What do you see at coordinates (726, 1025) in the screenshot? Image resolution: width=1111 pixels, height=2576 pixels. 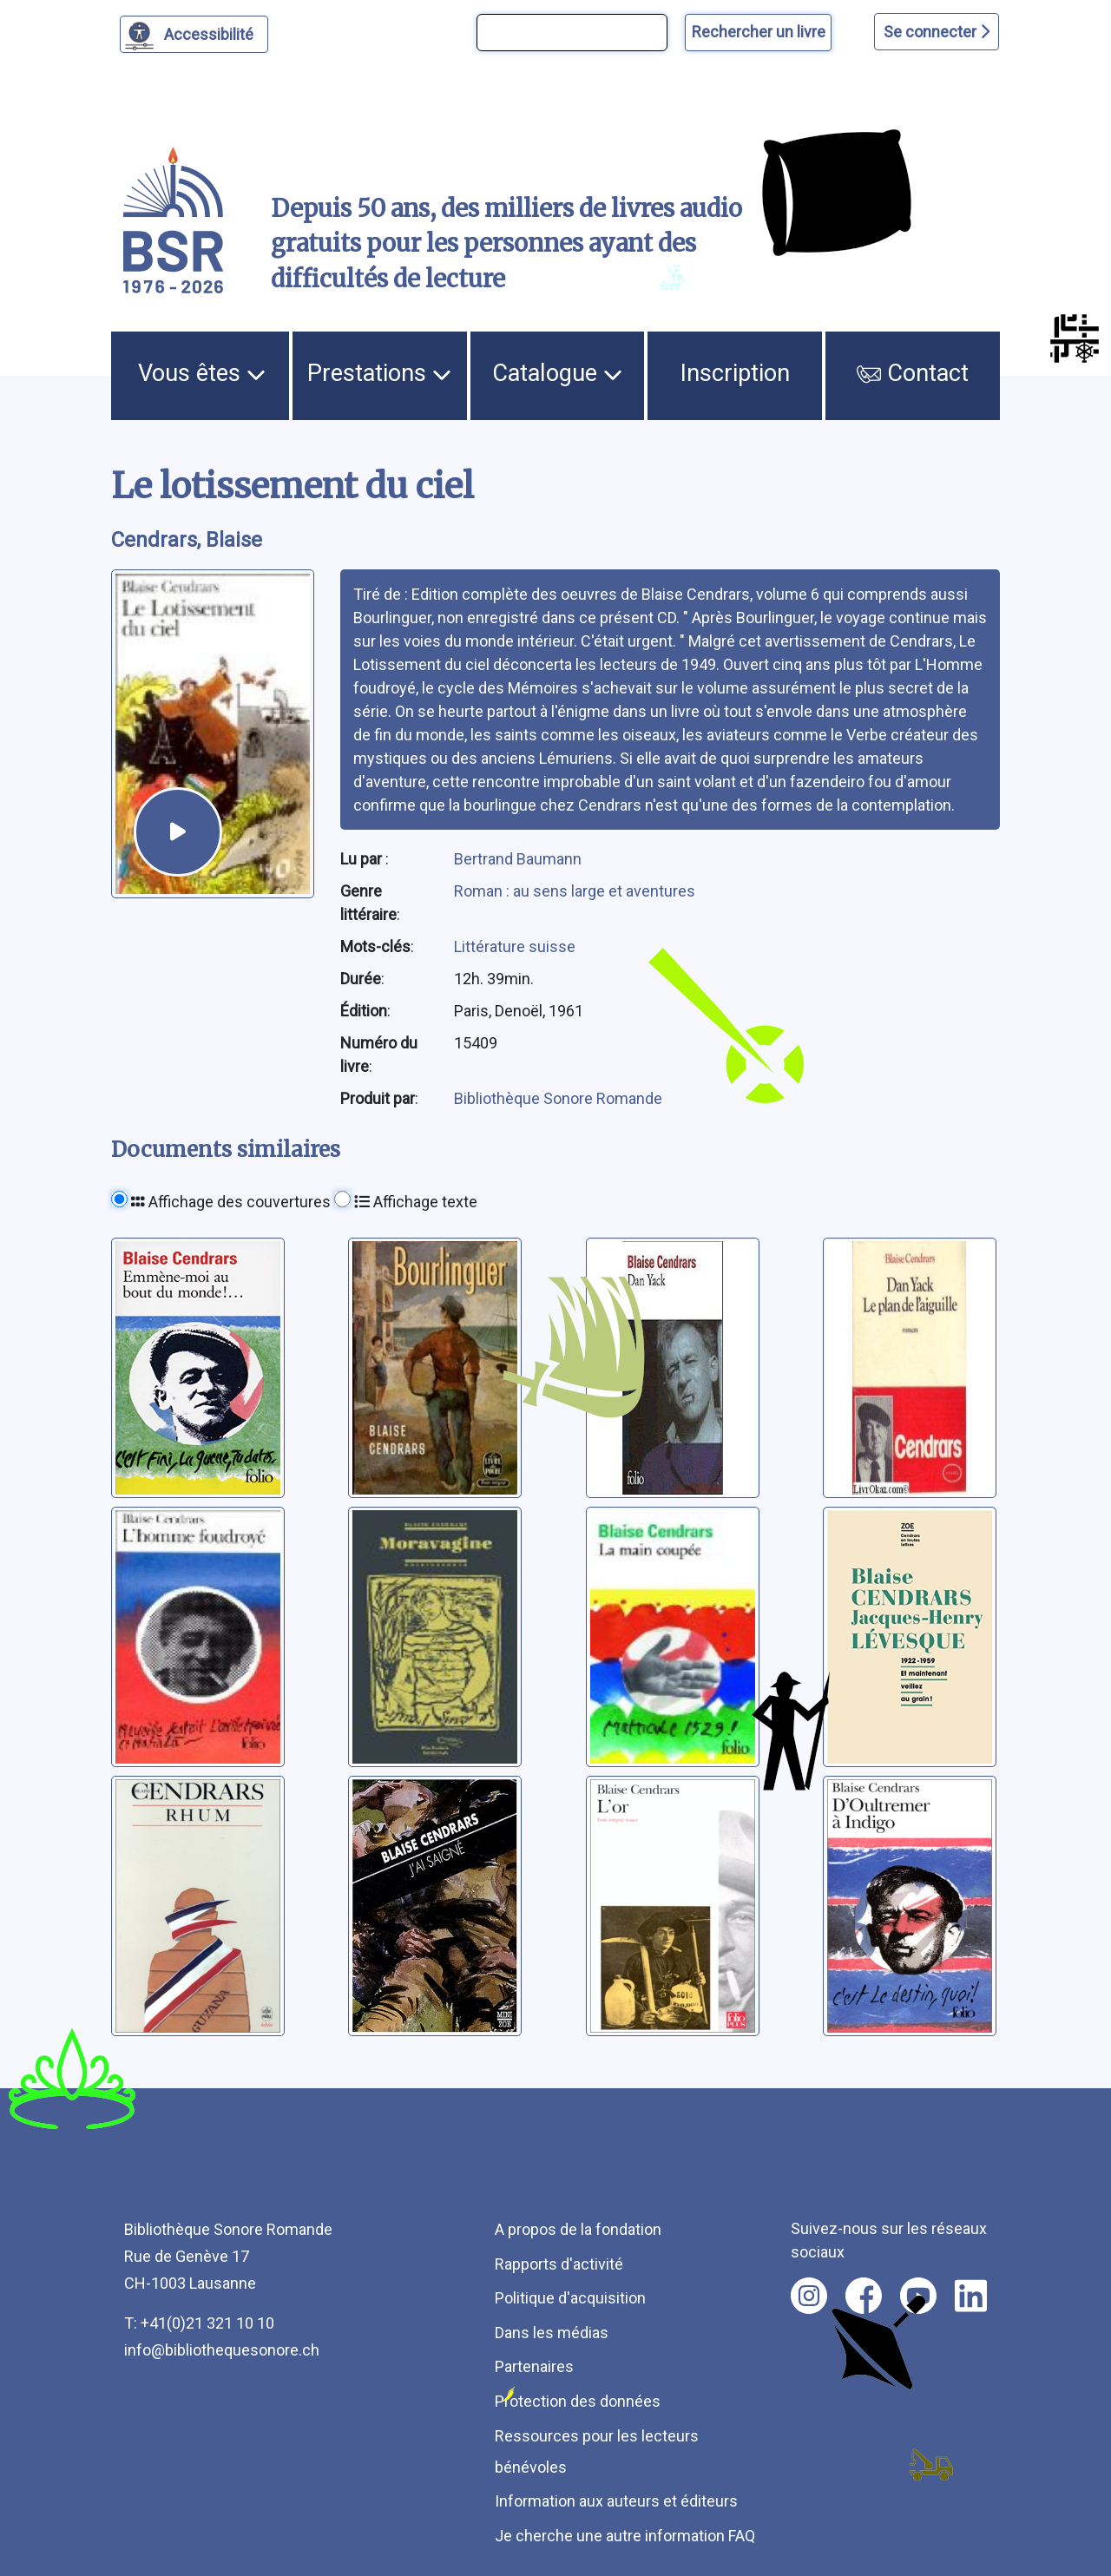 I see `activate laser targeting mode` at bounding box center [726, 1025].